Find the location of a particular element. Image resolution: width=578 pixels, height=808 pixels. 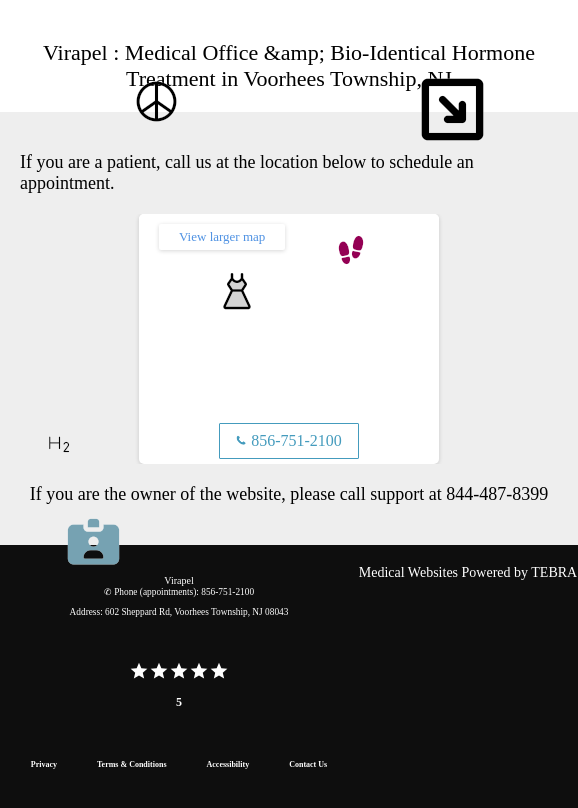

browse women's clothing or dresses is located at coordinates (237, 293).